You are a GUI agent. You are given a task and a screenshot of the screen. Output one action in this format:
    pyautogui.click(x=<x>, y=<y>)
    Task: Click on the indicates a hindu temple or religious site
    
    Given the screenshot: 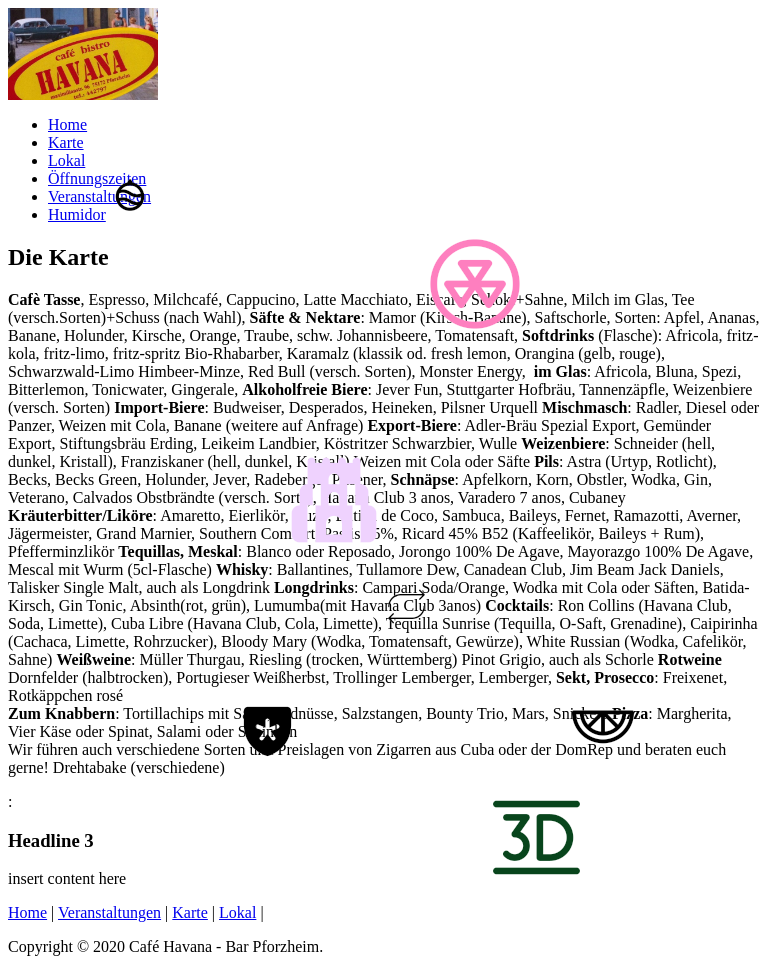 What is the action you would take?
    pyautogui.click(x=334, y=500)
    